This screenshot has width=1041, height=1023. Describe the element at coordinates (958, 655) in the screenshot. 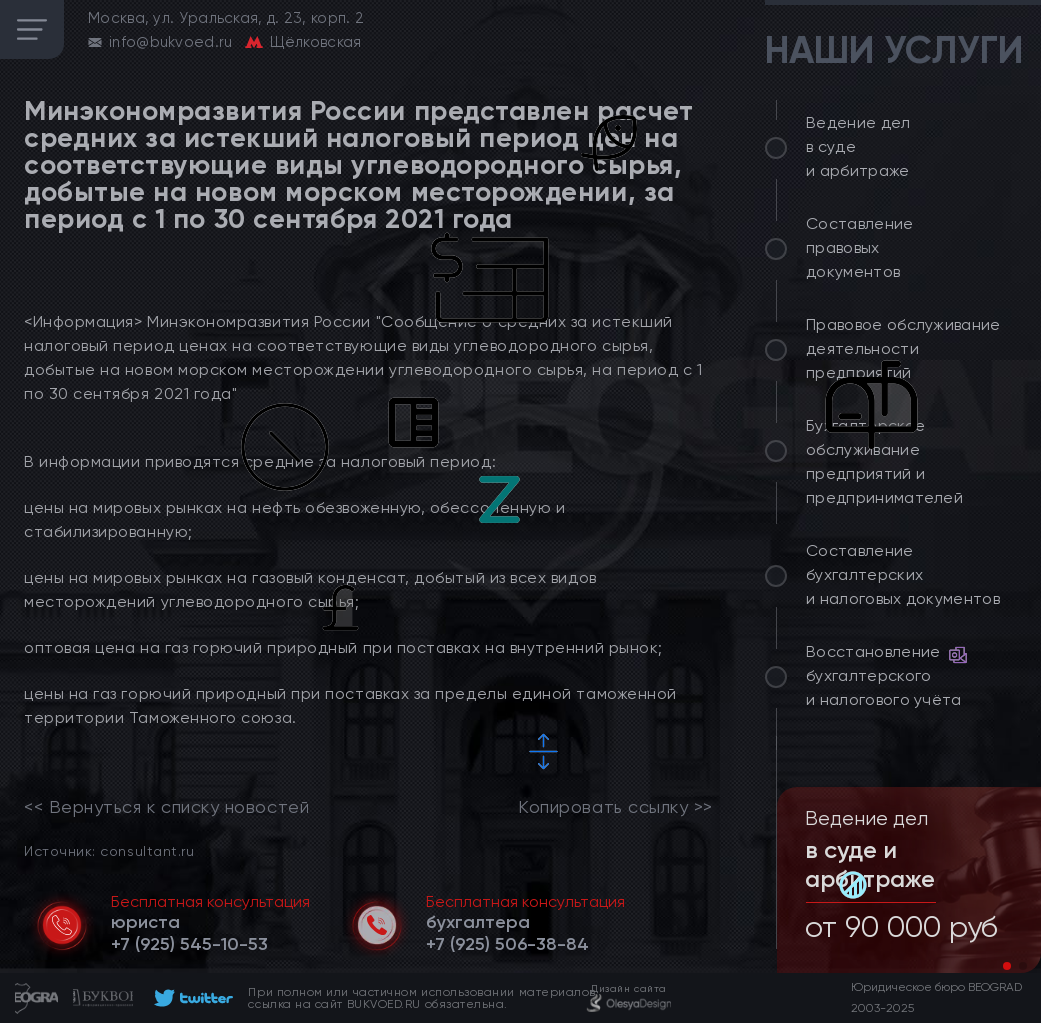

I see `open Microsoft Outlook email` at that location.